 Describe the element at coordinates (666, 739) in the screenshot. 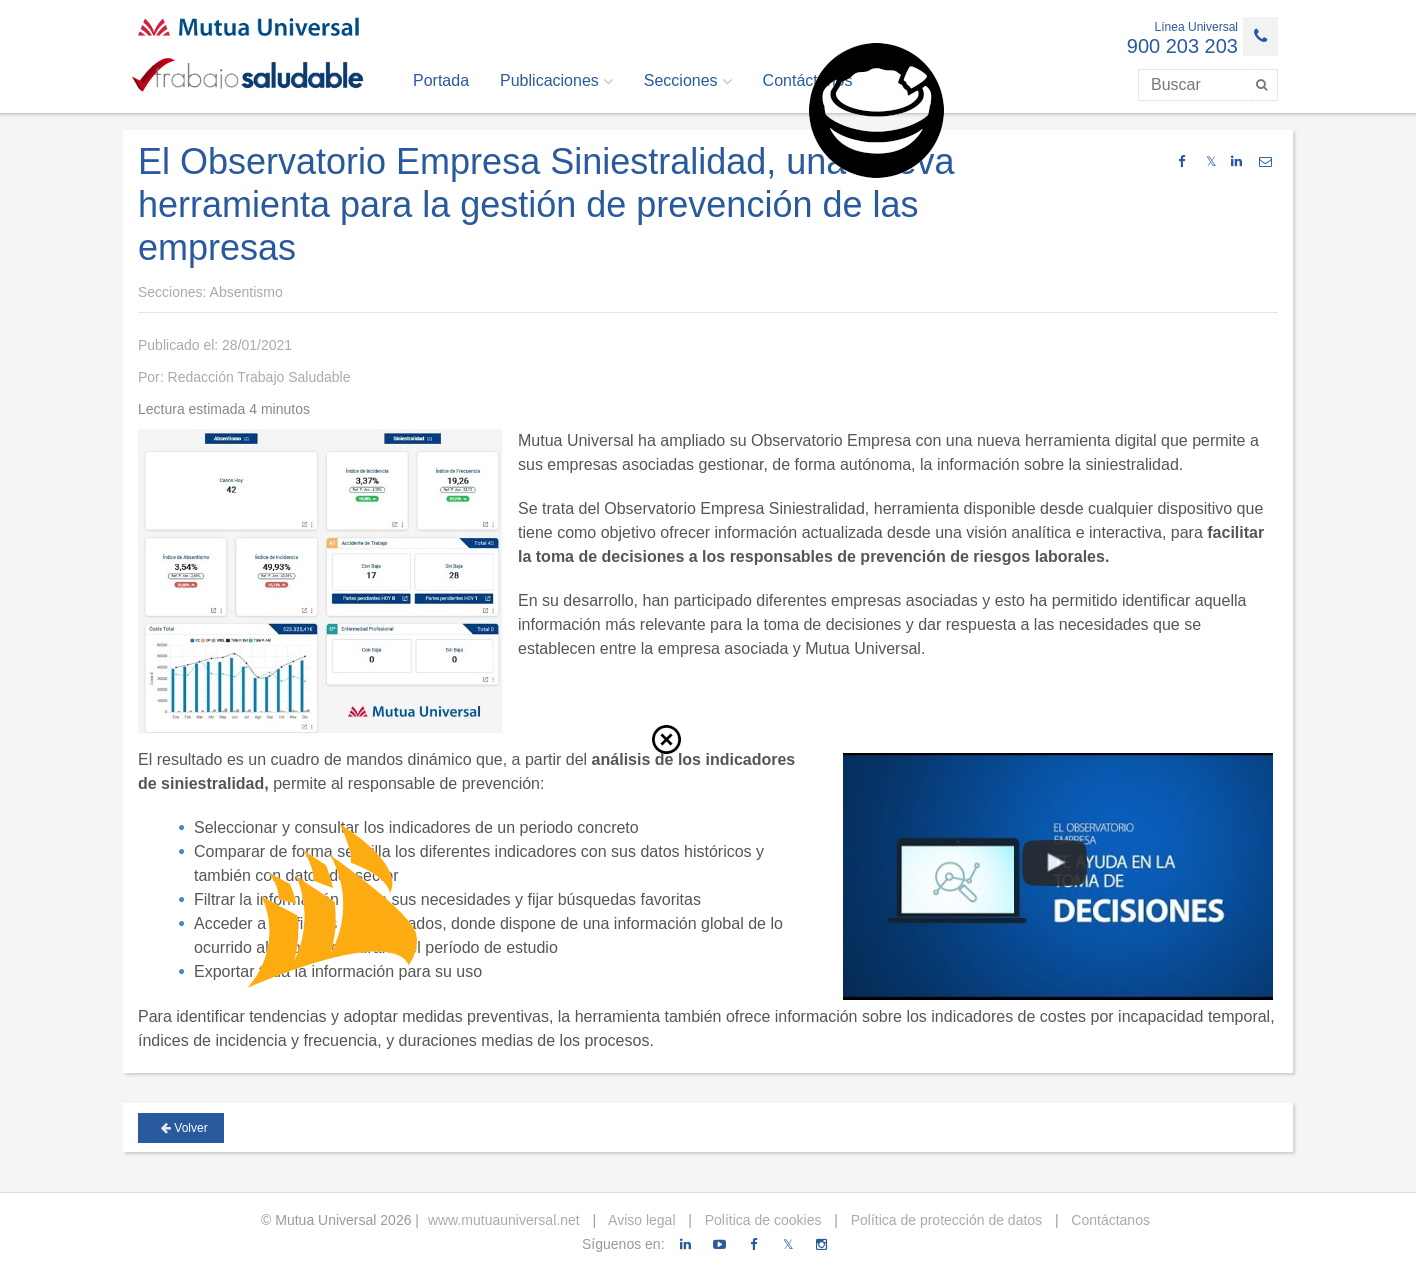

I see `close or dismiss a dialog` at that location.